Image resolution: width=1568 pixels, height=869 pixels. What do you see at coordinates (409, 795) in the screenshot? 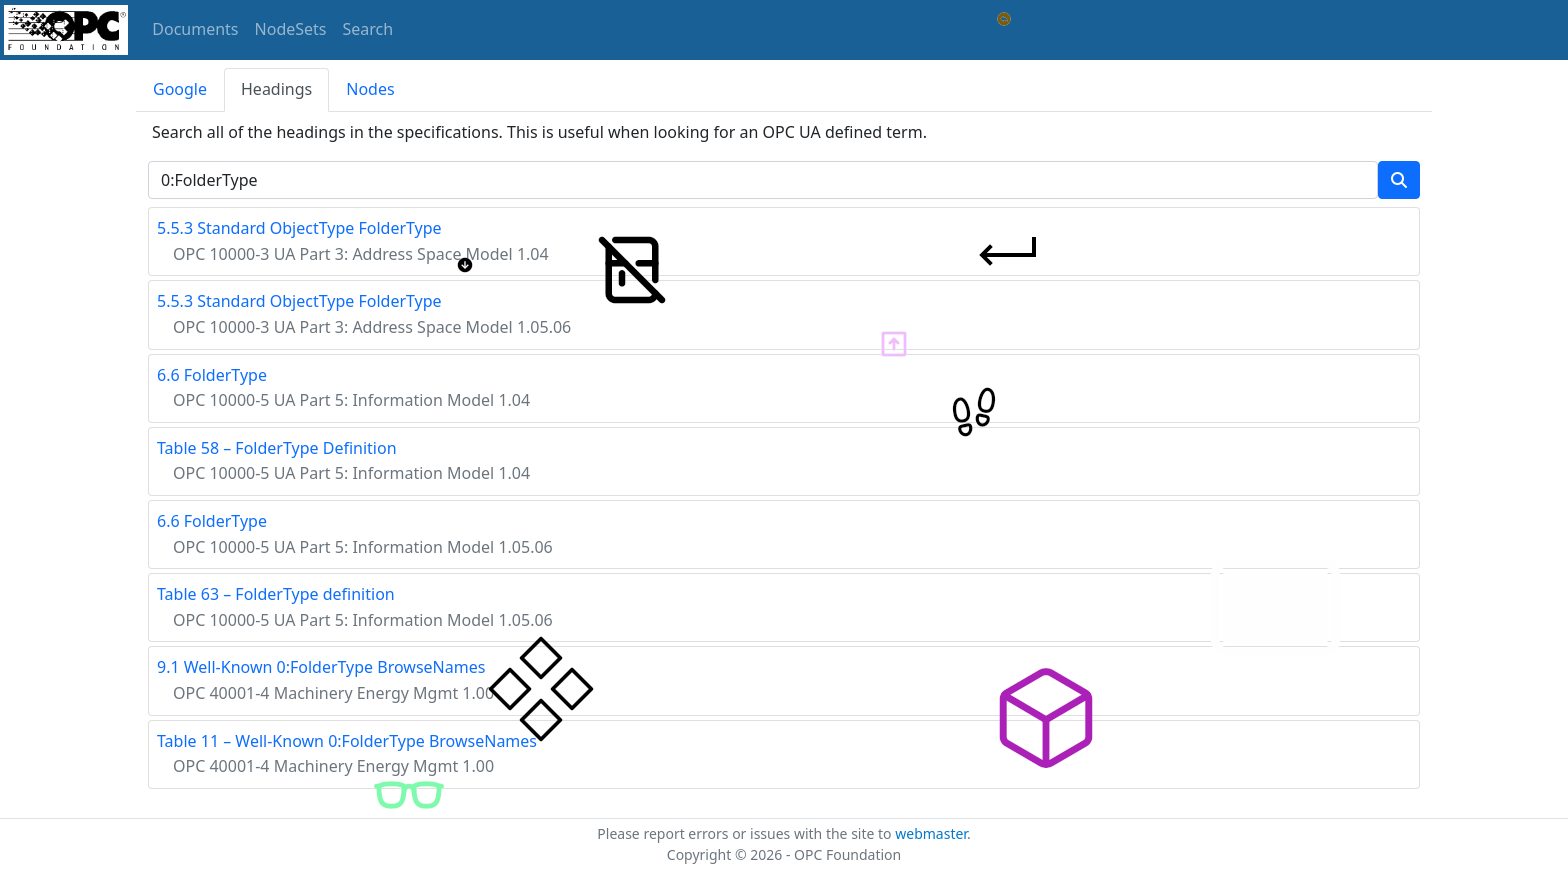
I see `enable reading mode or accessibility features` at bounding box center [409, 795].